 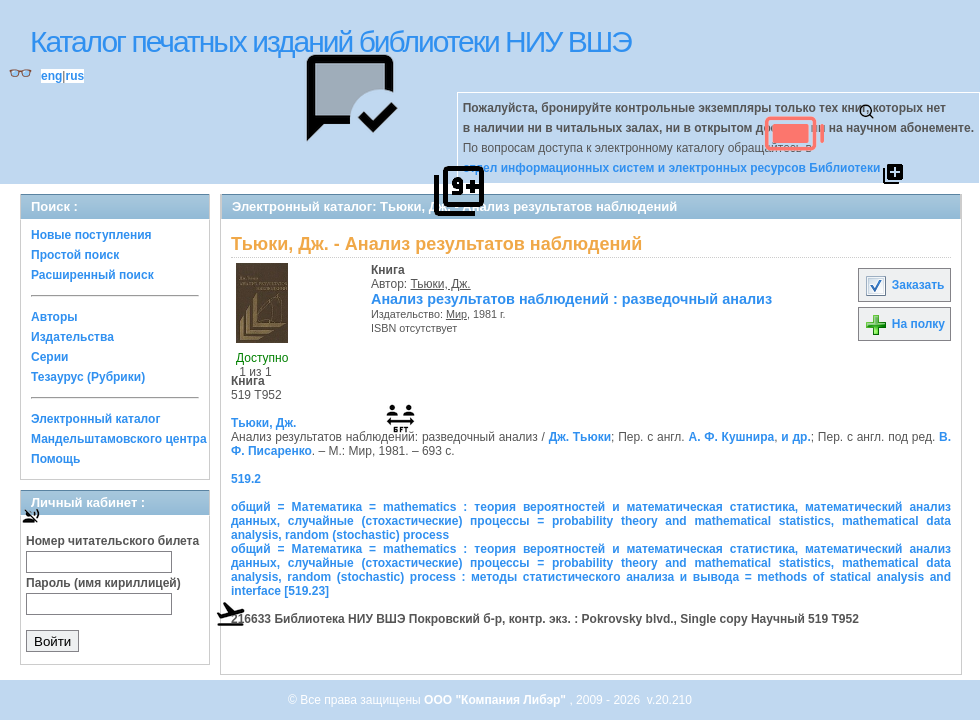 I want to click on view flight departure information, so click(x=230, y=613).